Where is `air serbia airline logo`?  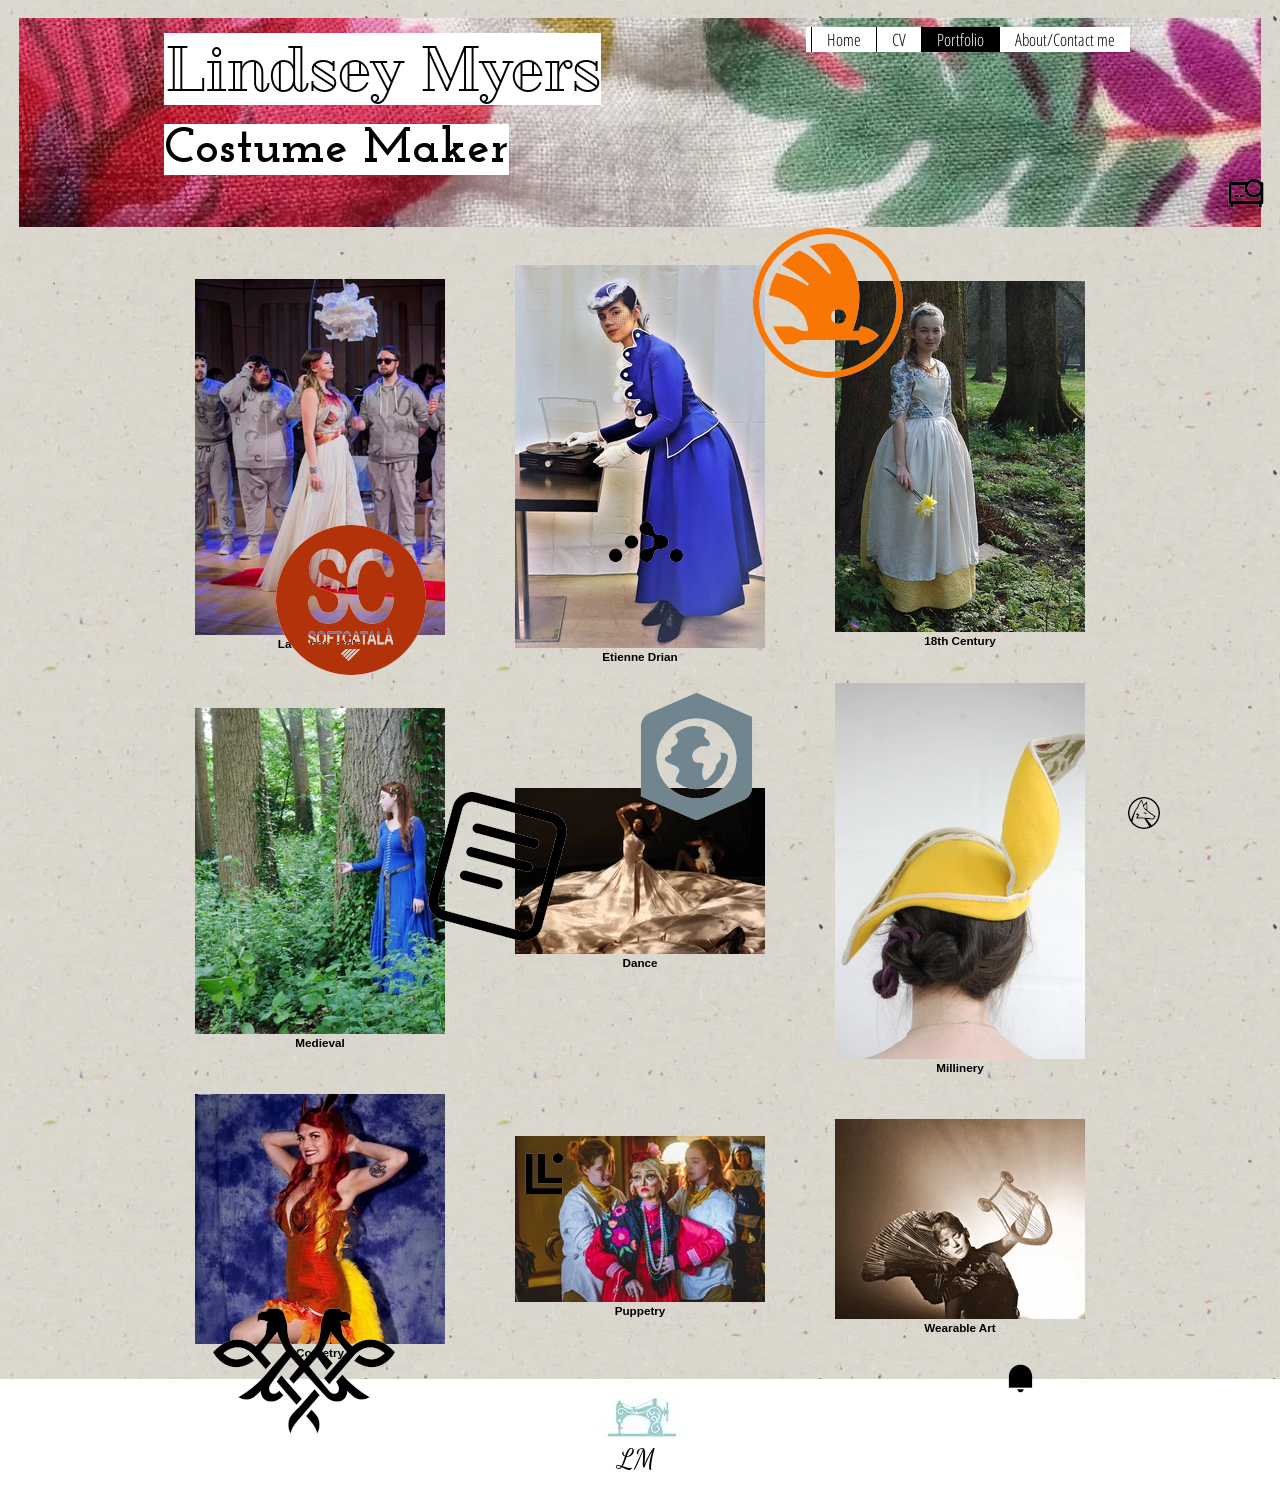
air serbia airline logo is located at coordinates (304, 1371).